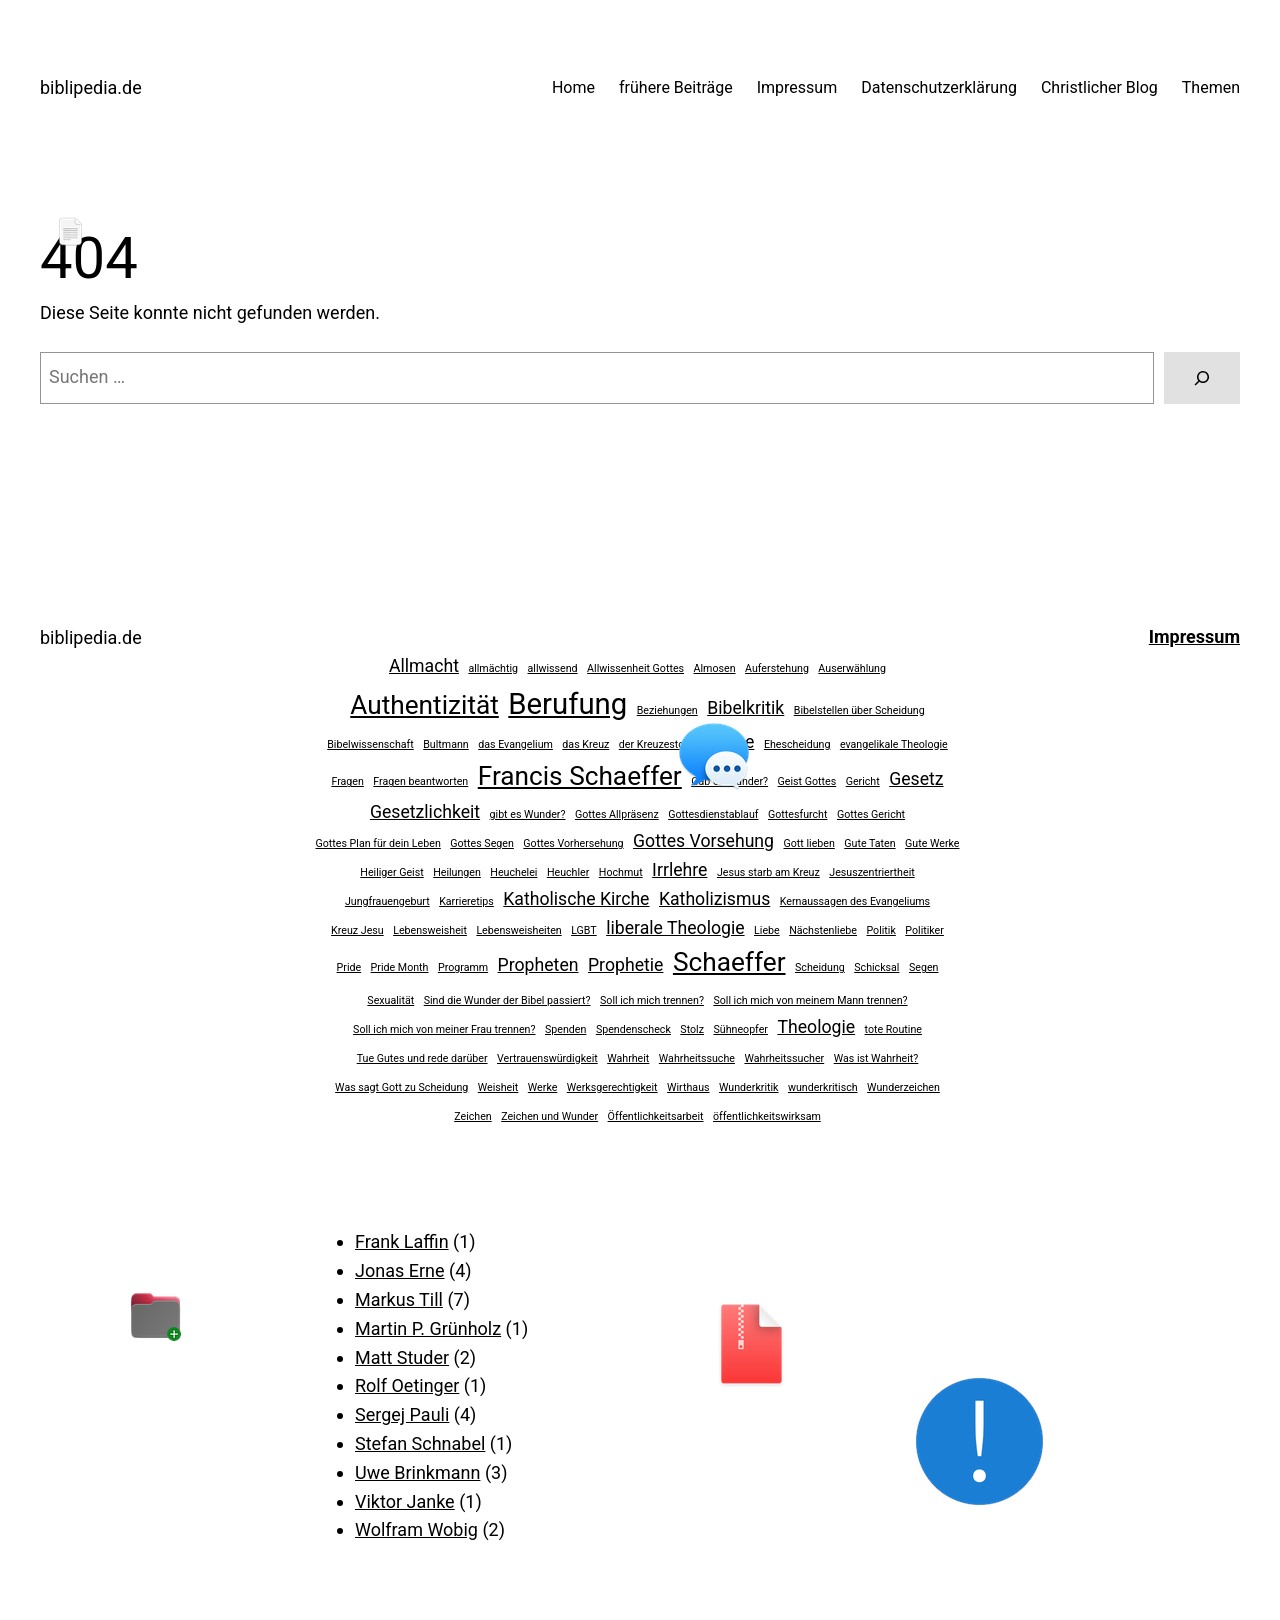 Image resolution: width=1280 pixels, height=1620 pixels. I want to click on create a new folder, so click(155, 1315).